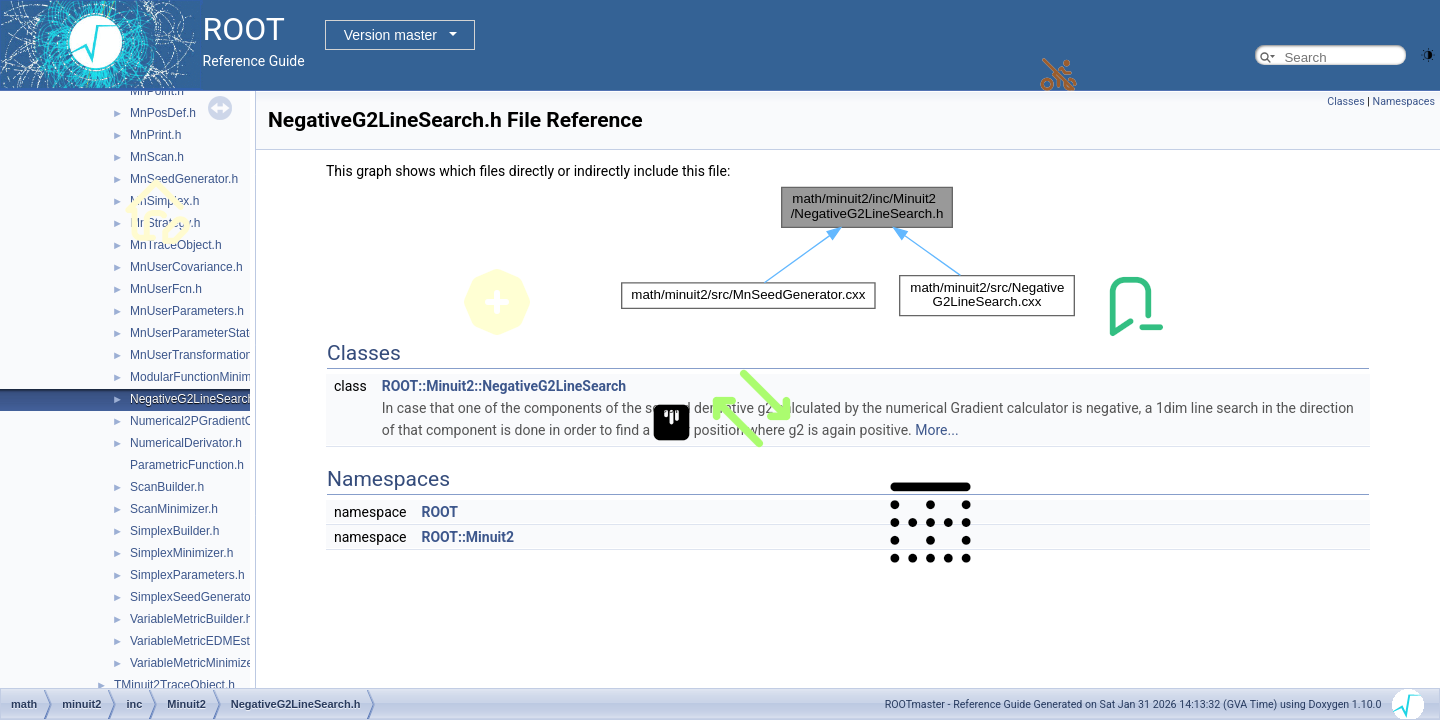 Image resolution: width=1440 pixels, height=720 pixels. What do you see at coordinates (156, 210) in the screenshot?
I see `edit home address or location` at bounding box center [156, 210].